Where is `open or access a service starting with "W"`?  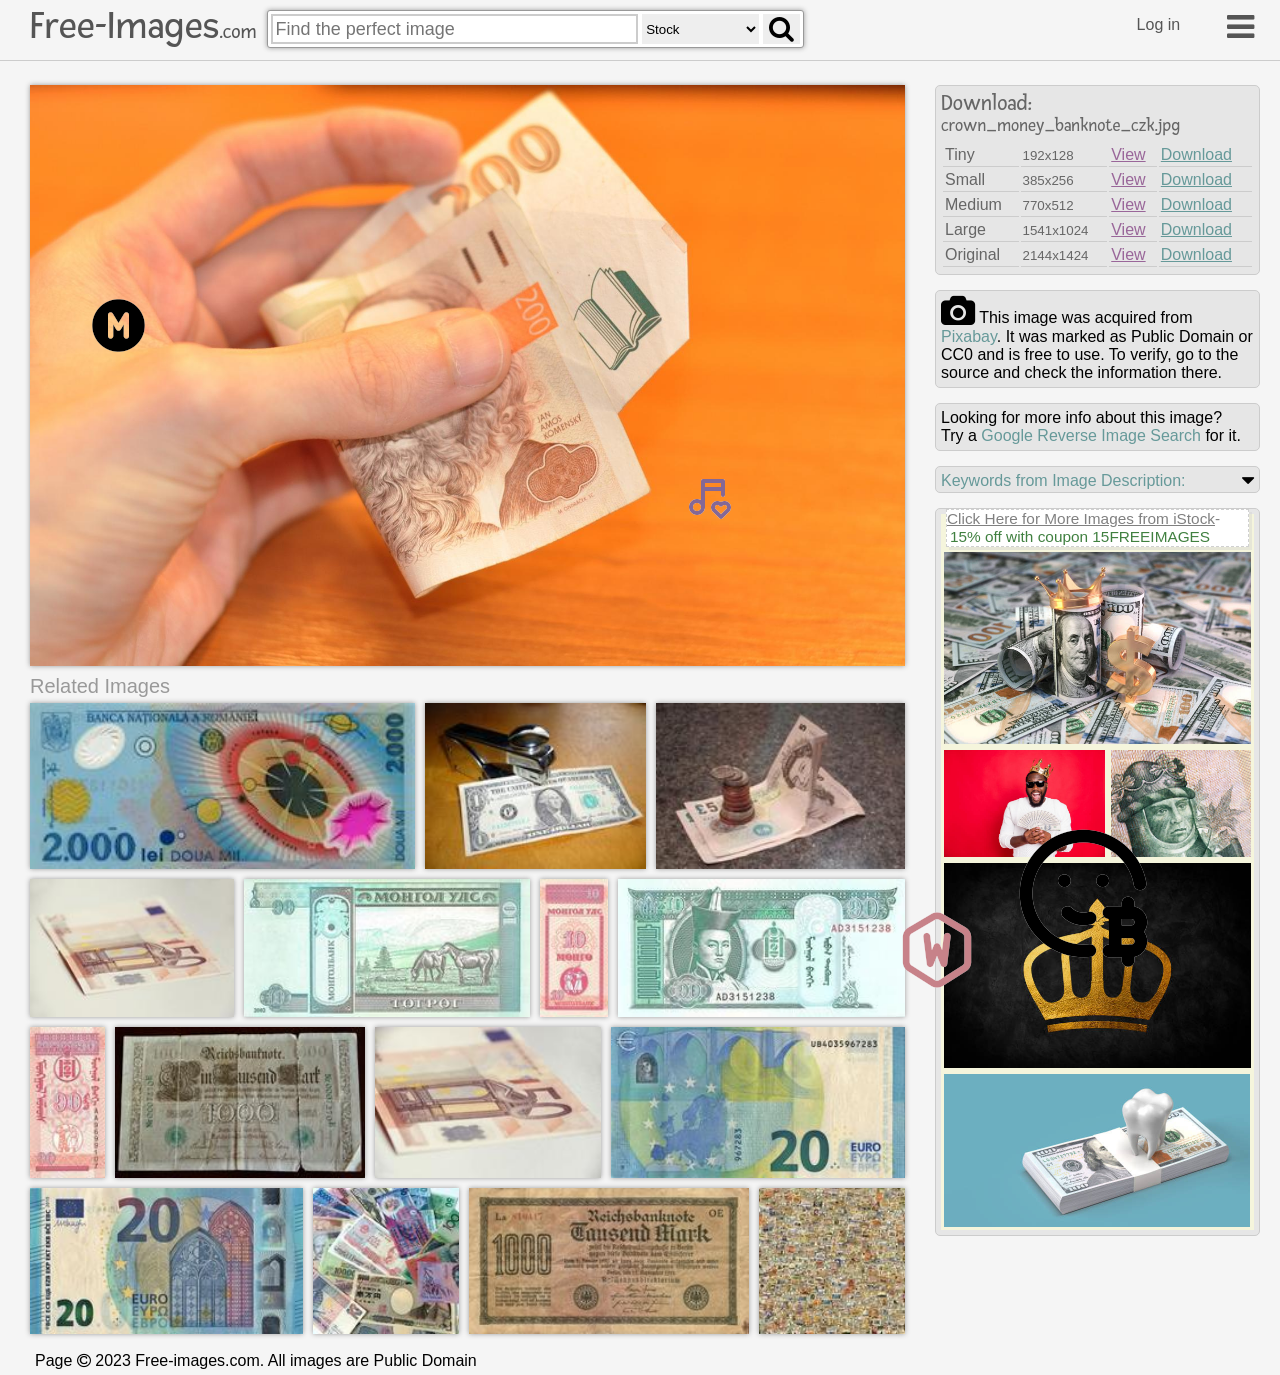 open or access a service starting with "W" is located at coordinates (937, 950).